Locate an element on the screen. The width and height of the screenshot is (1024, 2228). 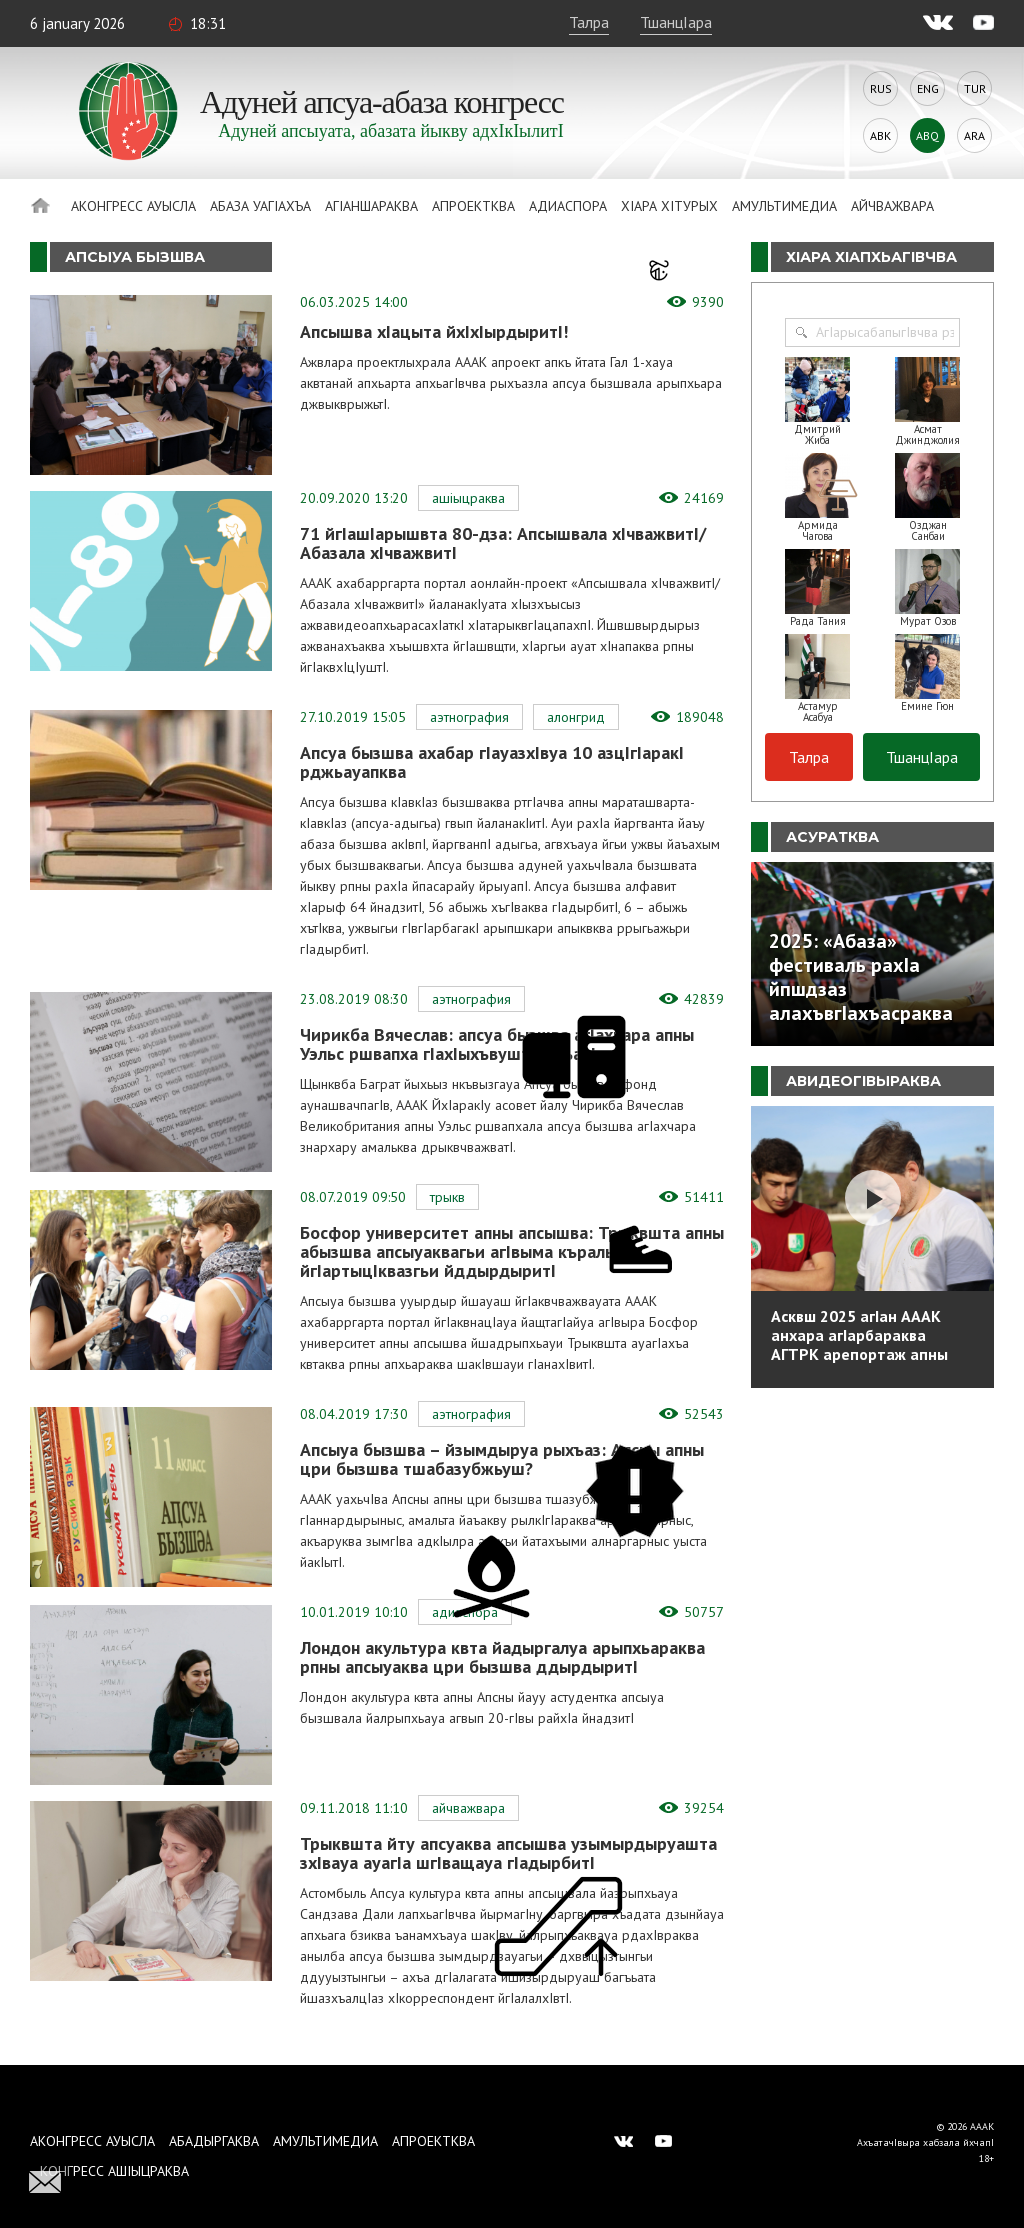
open The New York Times app is located at coordinates (659, 270).